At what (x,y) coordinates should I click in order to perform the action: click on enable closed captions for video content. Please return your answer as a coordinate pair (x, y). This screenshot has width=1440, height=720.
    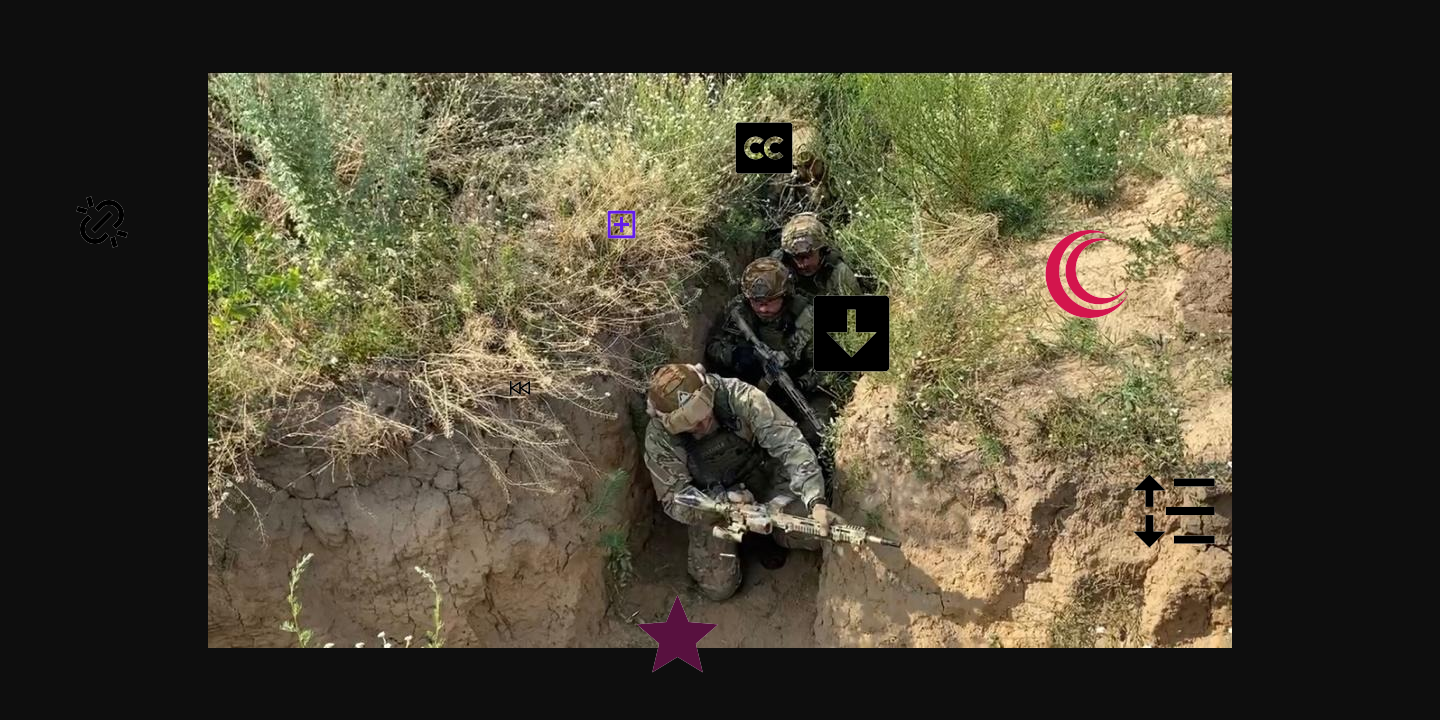
    Looking at the image, I should click on (764, 148).